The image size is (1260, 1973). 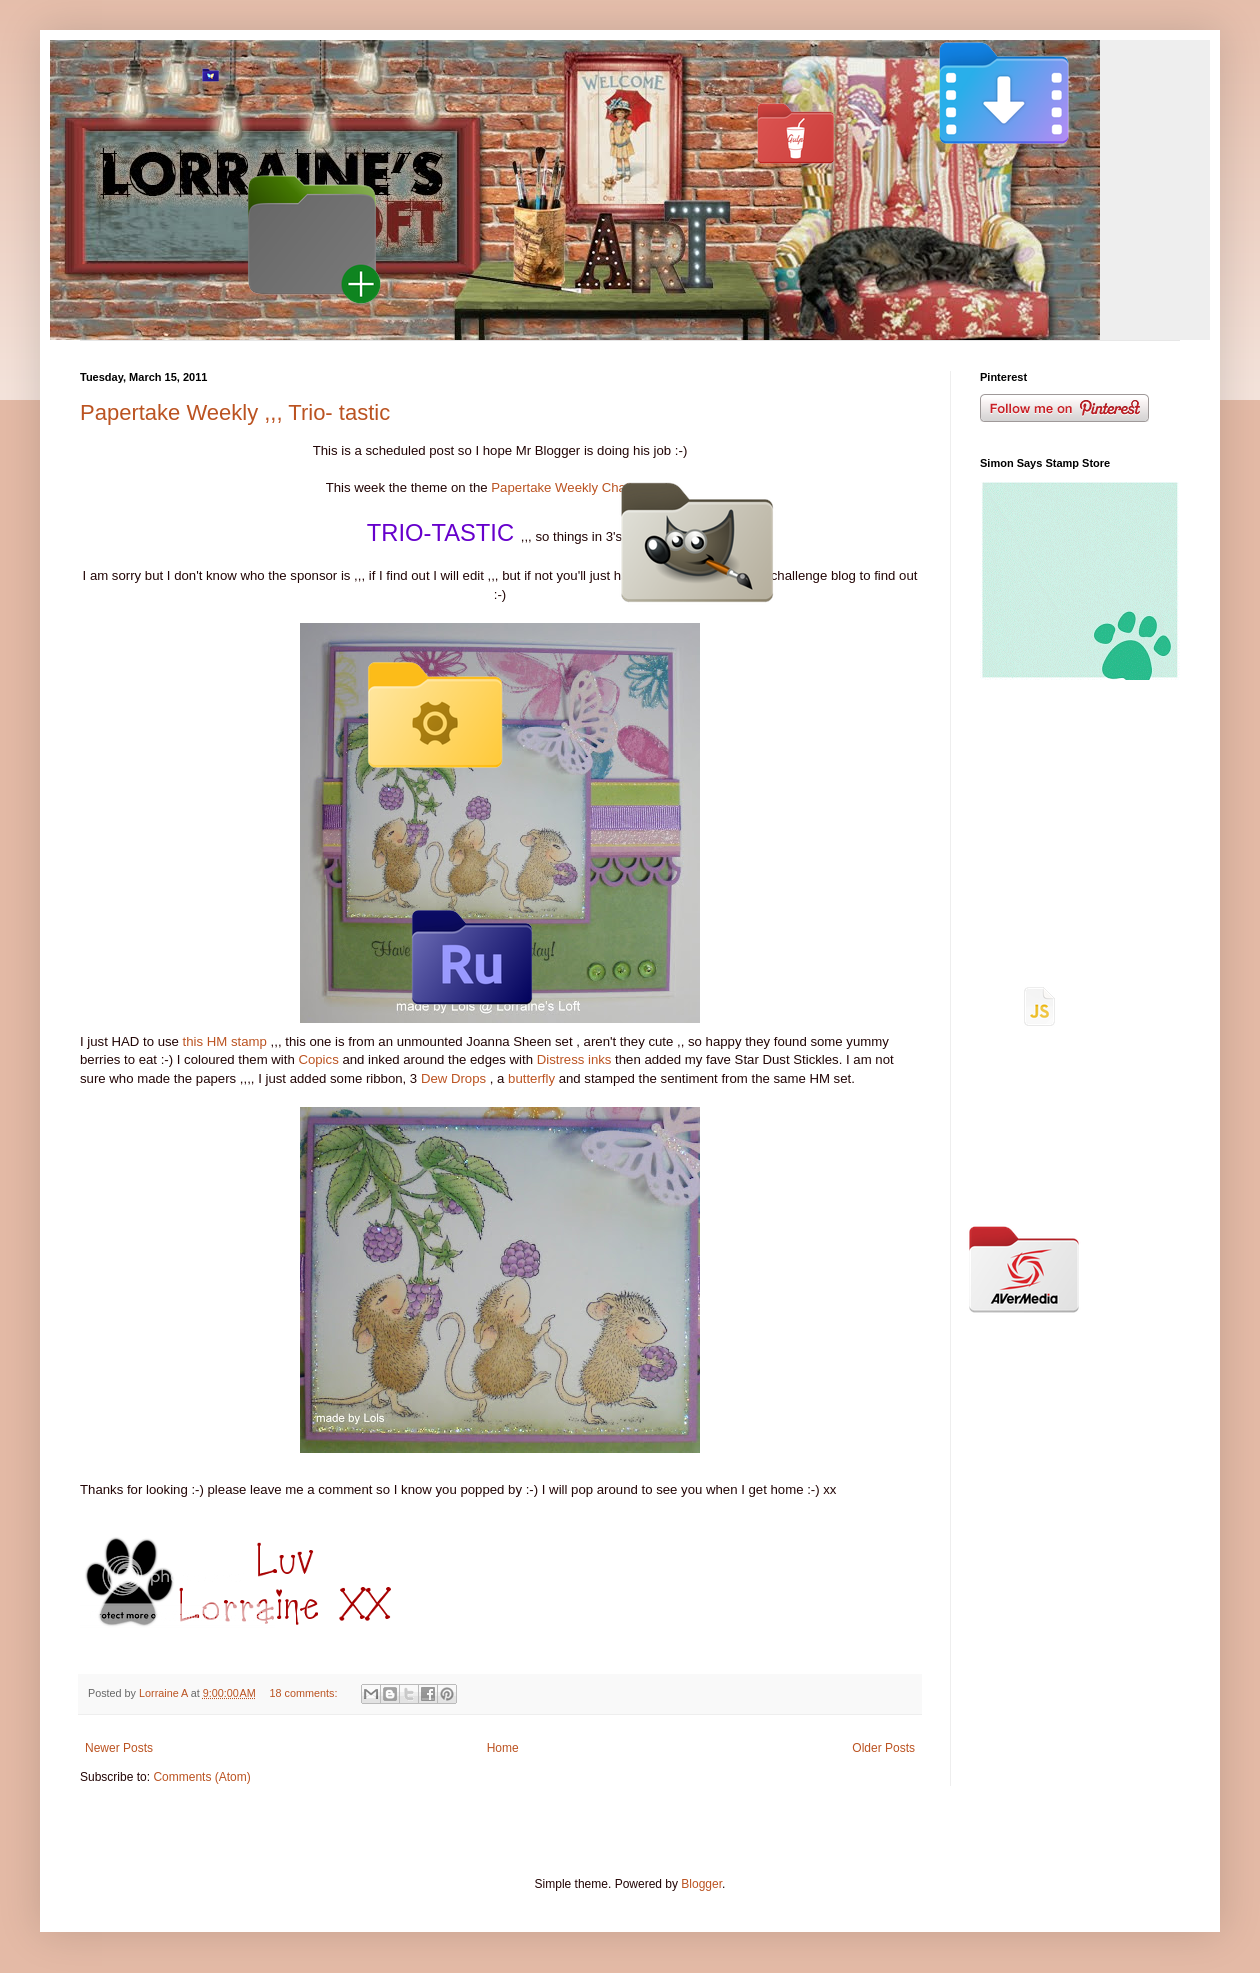 What do you see at coordinates (210, 75) in the screenshot?
I see `open wondershare ubackit backup folder` at bounding box center [210, 75].